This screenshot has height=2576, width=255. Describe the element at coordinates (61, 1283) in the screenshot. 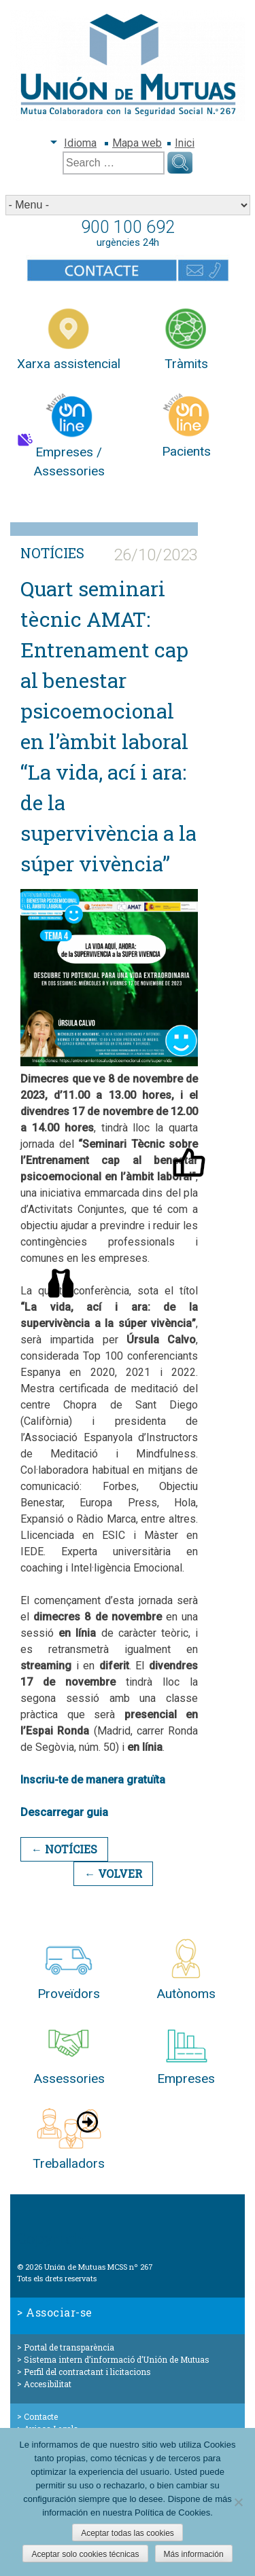

I see `select safety vest or protective gear` at that location.